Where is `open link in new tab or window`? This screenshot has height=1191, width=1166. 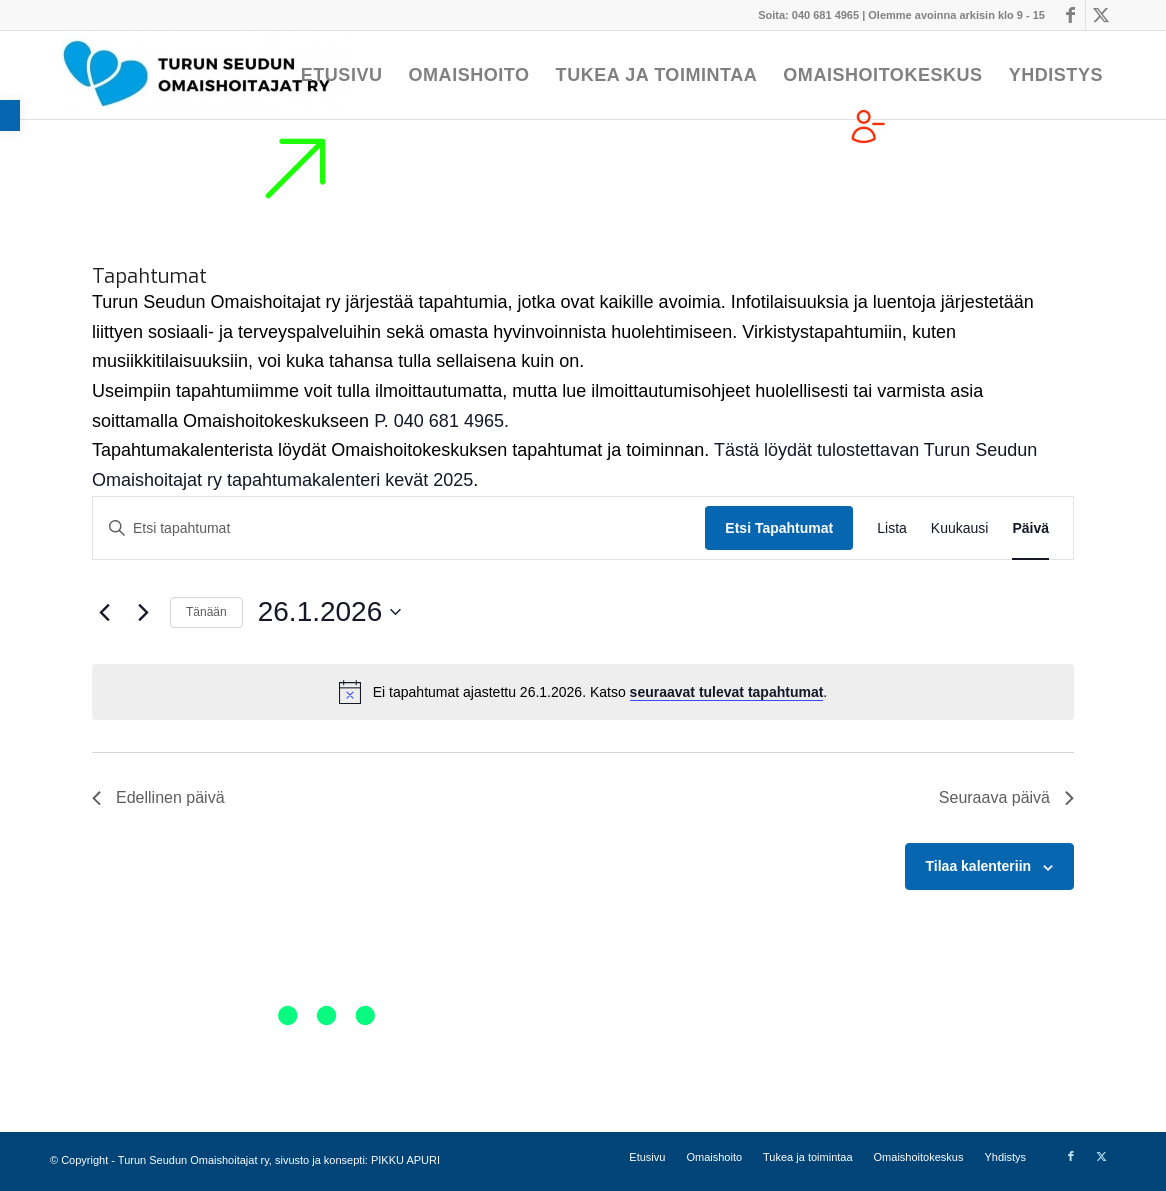
open link in new tab or window is located at coordinates (295, 168).